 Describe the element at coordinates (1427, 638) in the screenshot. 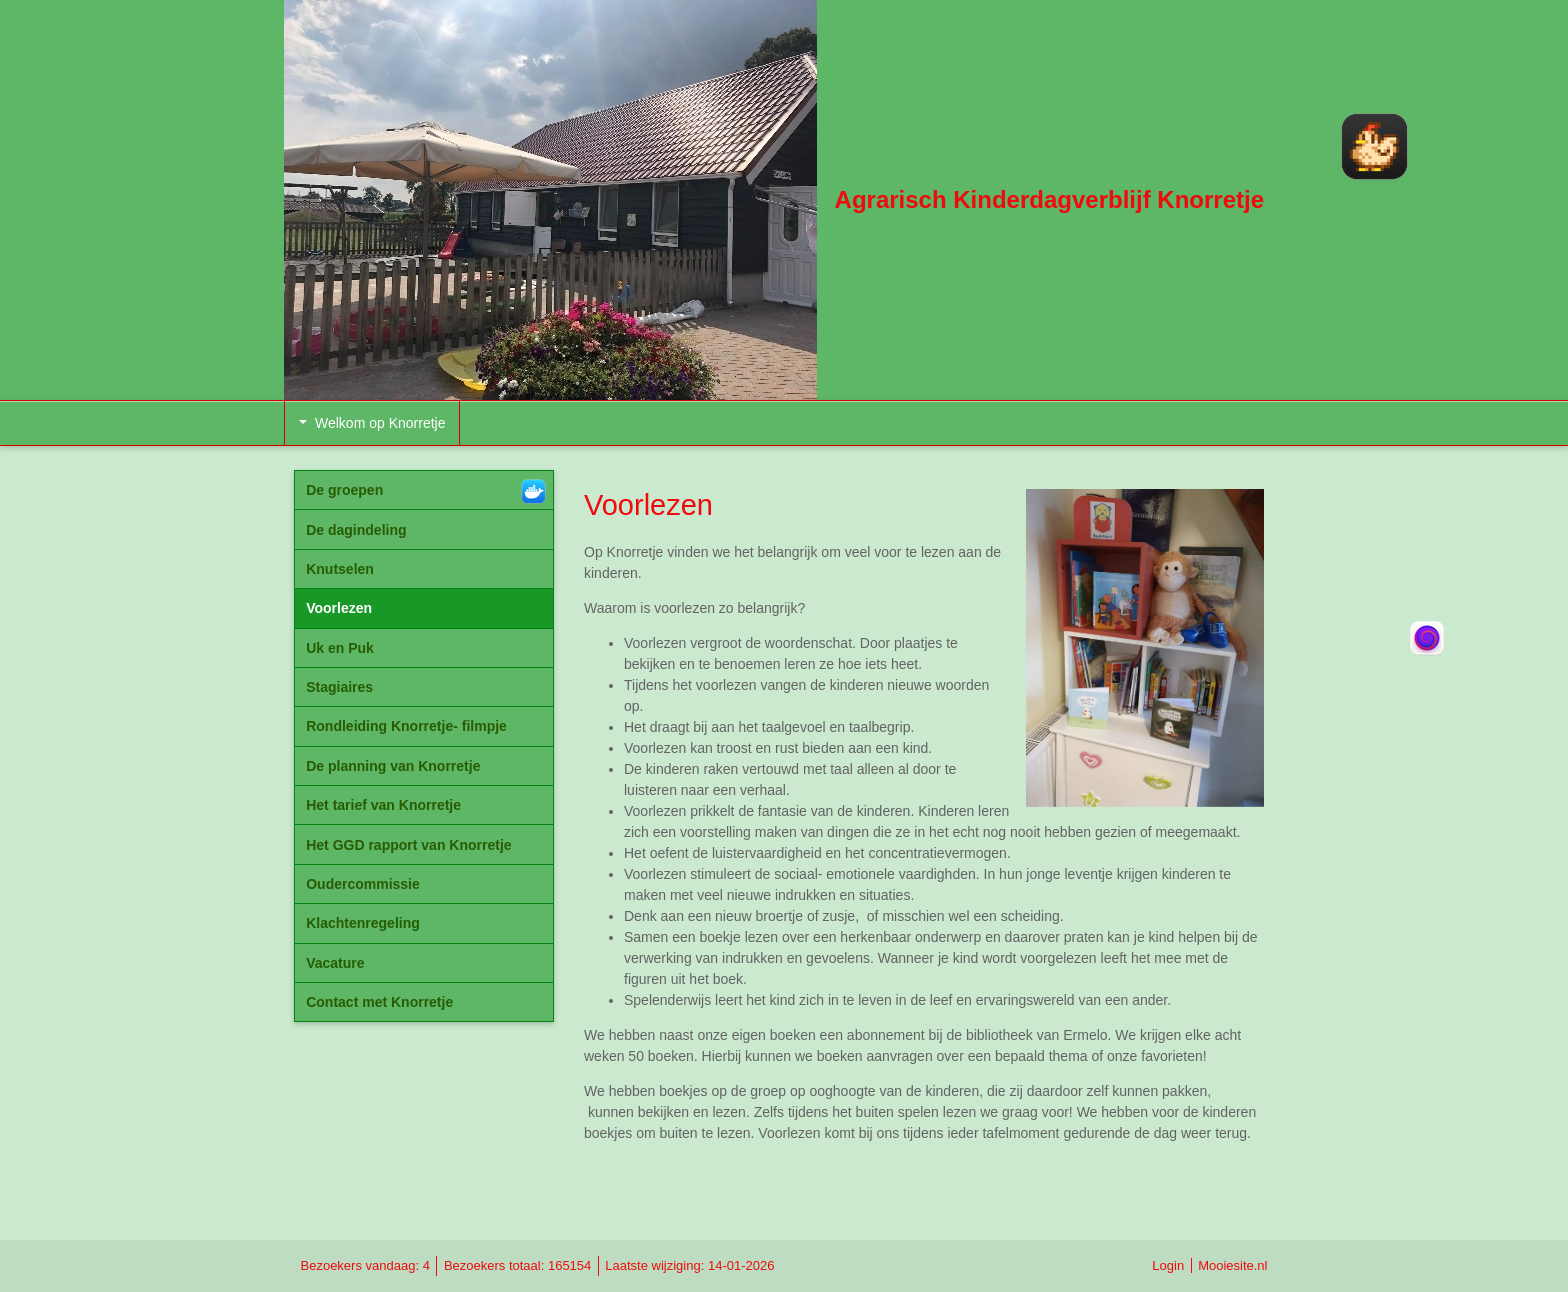

I see `open transporter app for uploading content to app store connect` at that location.